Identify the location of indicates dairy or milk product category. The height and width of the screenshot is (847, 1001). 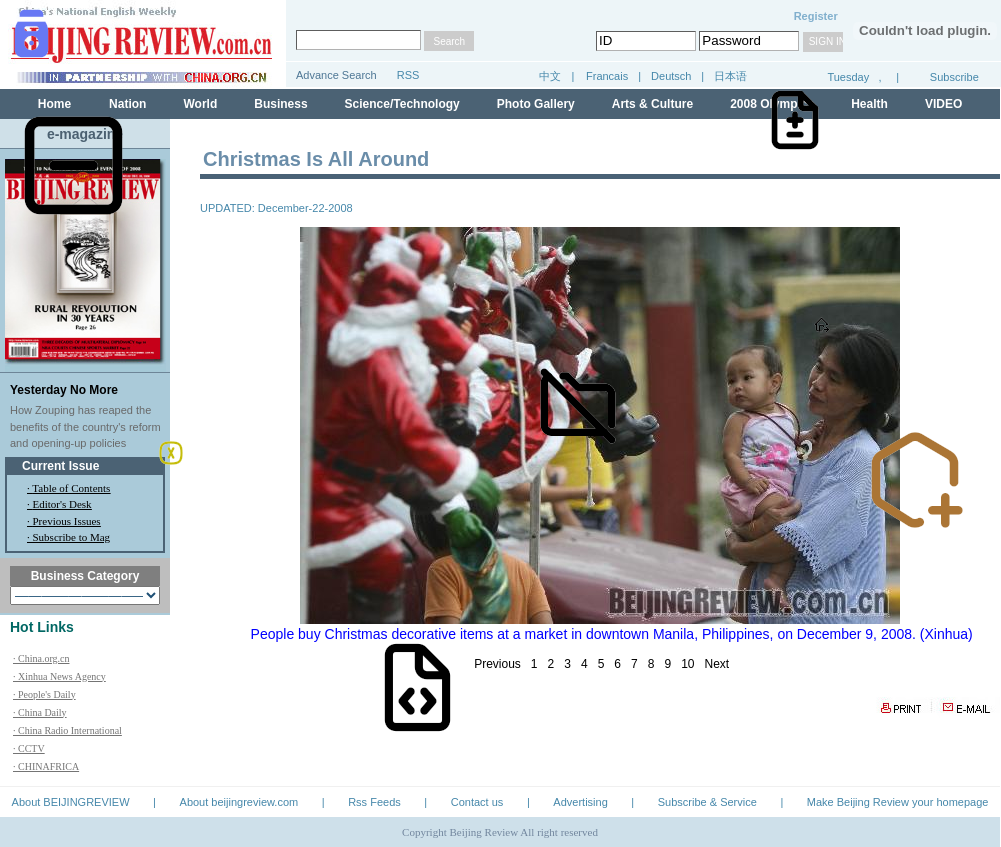
(31, 33).